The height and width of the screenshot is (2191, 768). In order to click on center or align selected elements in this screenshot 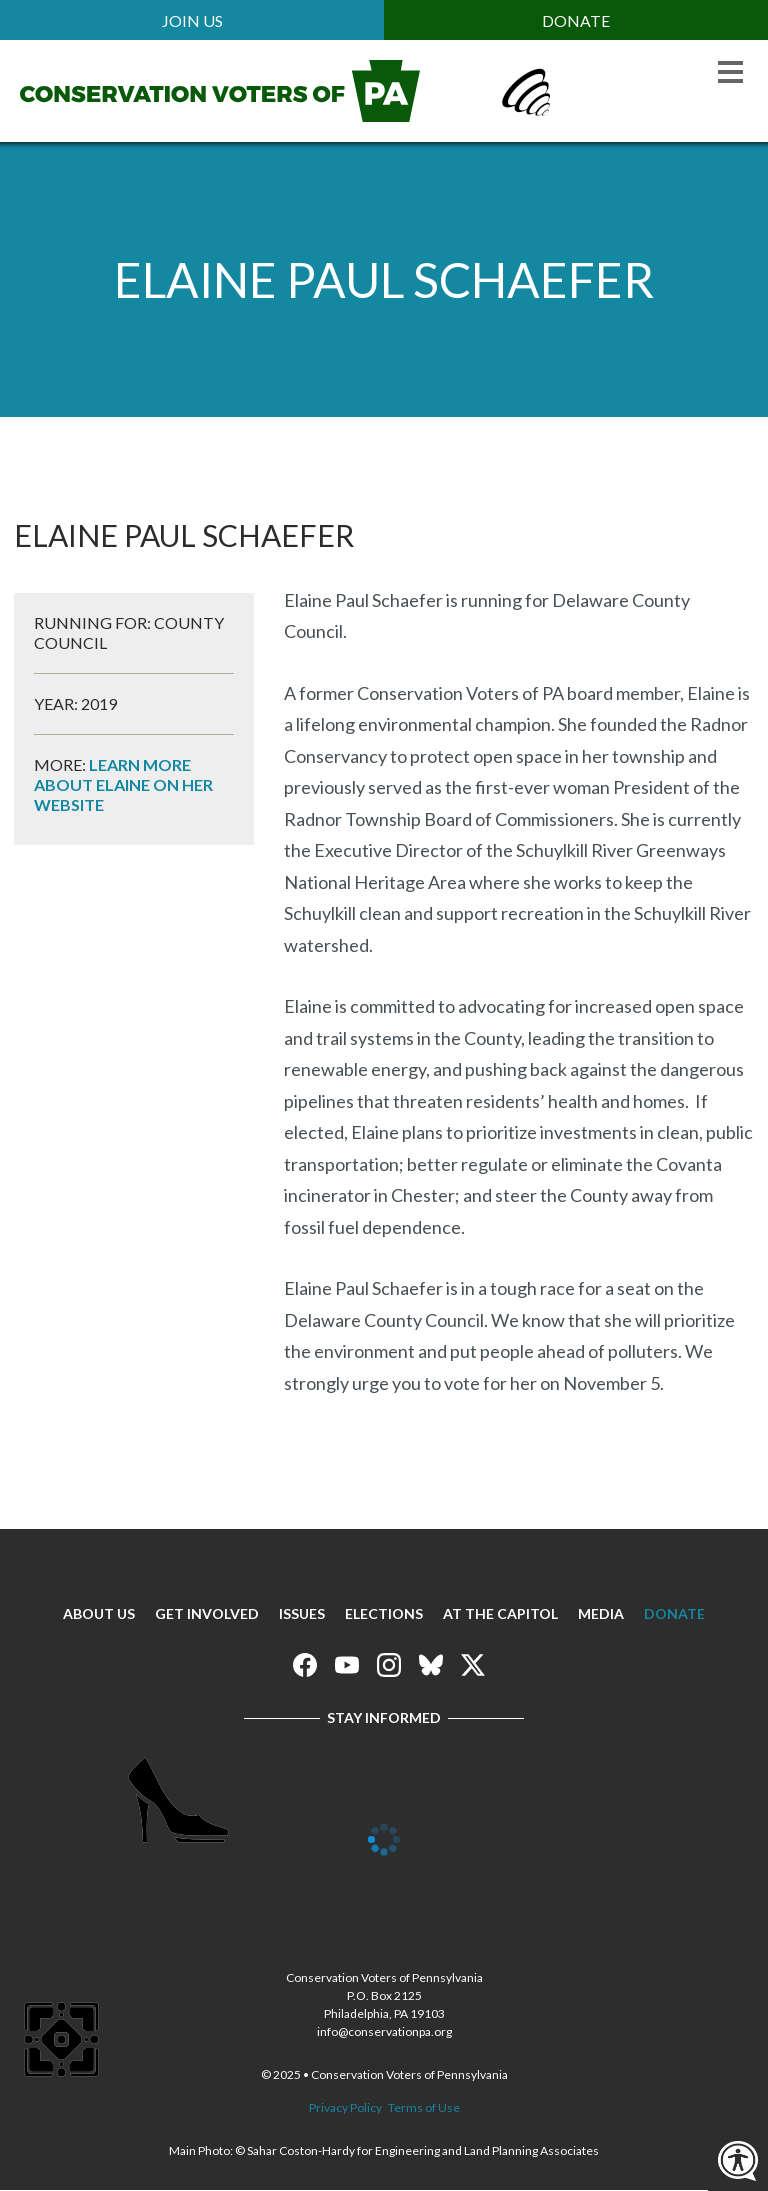, I will do `click(61, 2039)`.